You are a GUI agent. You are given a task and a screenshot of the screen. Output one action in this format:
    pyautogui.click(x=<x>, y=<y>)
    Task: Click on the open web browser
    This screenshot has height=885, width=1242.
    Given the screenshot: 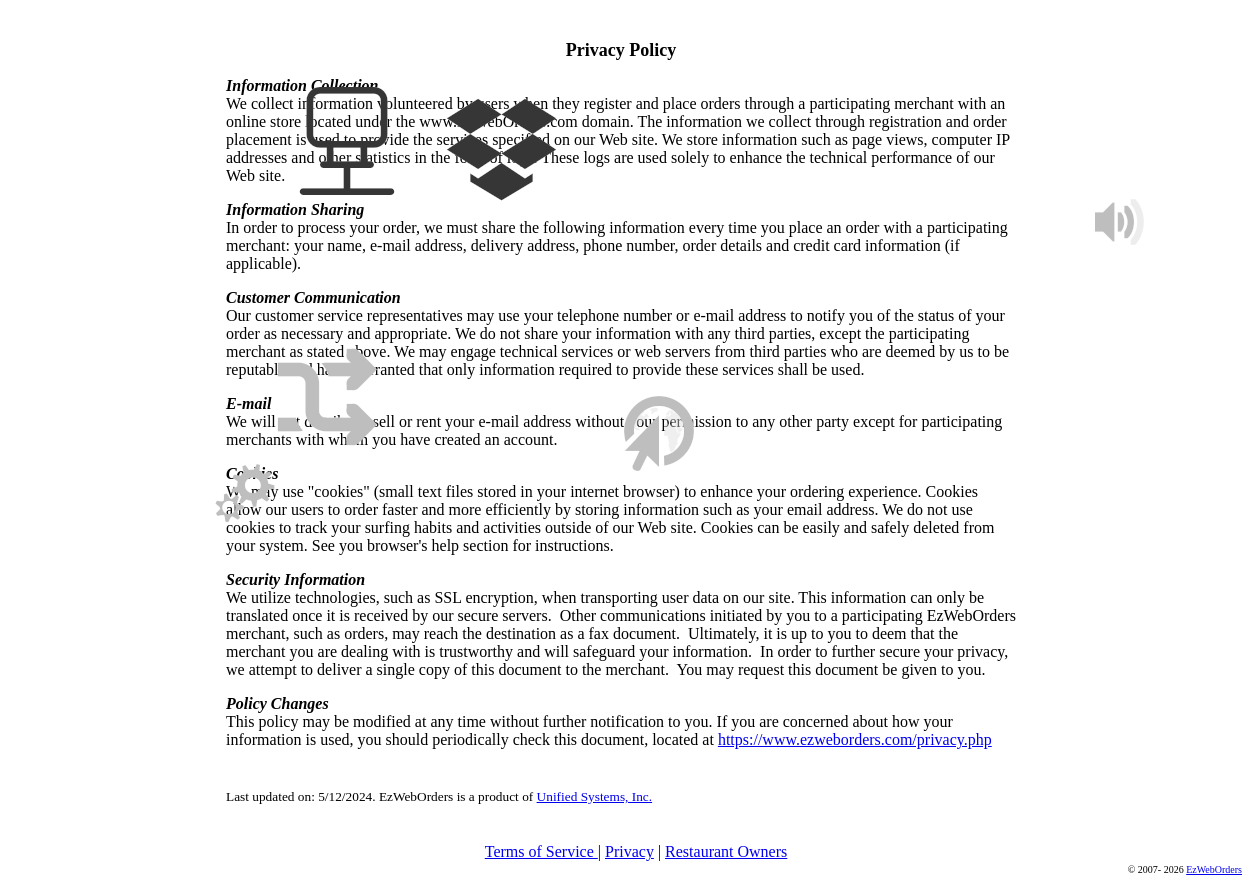 What is the action you would take?
    pyautogui.click(x=659, y=431)
    